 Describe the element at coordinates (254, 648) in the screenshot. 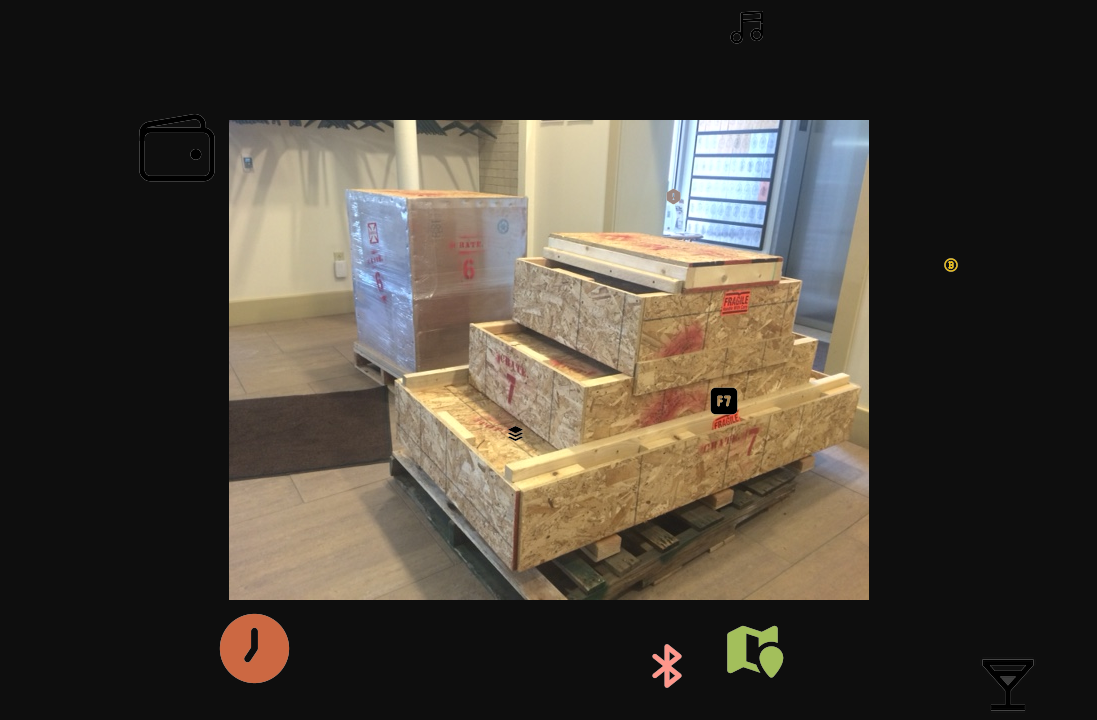

I see `indicates the current time is 7 o'clock` at that location.